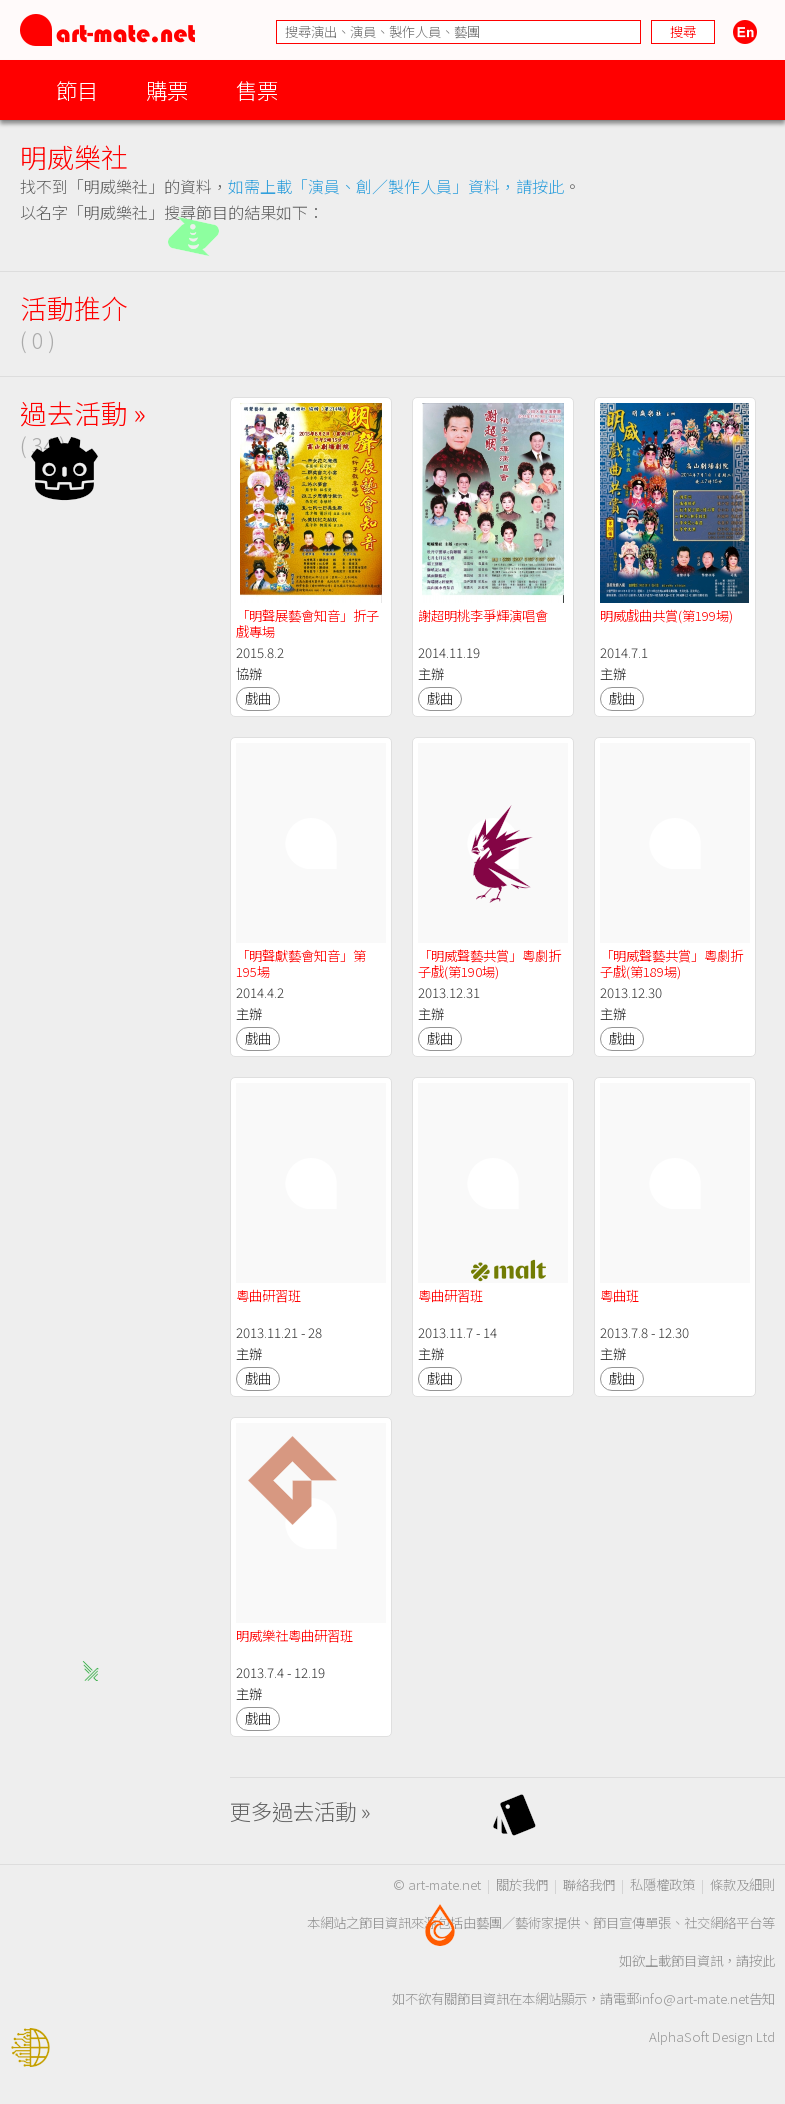 This screenshot has width=785, height=2104. I want to click on access pantone color matching tools, so click(514, 1815).